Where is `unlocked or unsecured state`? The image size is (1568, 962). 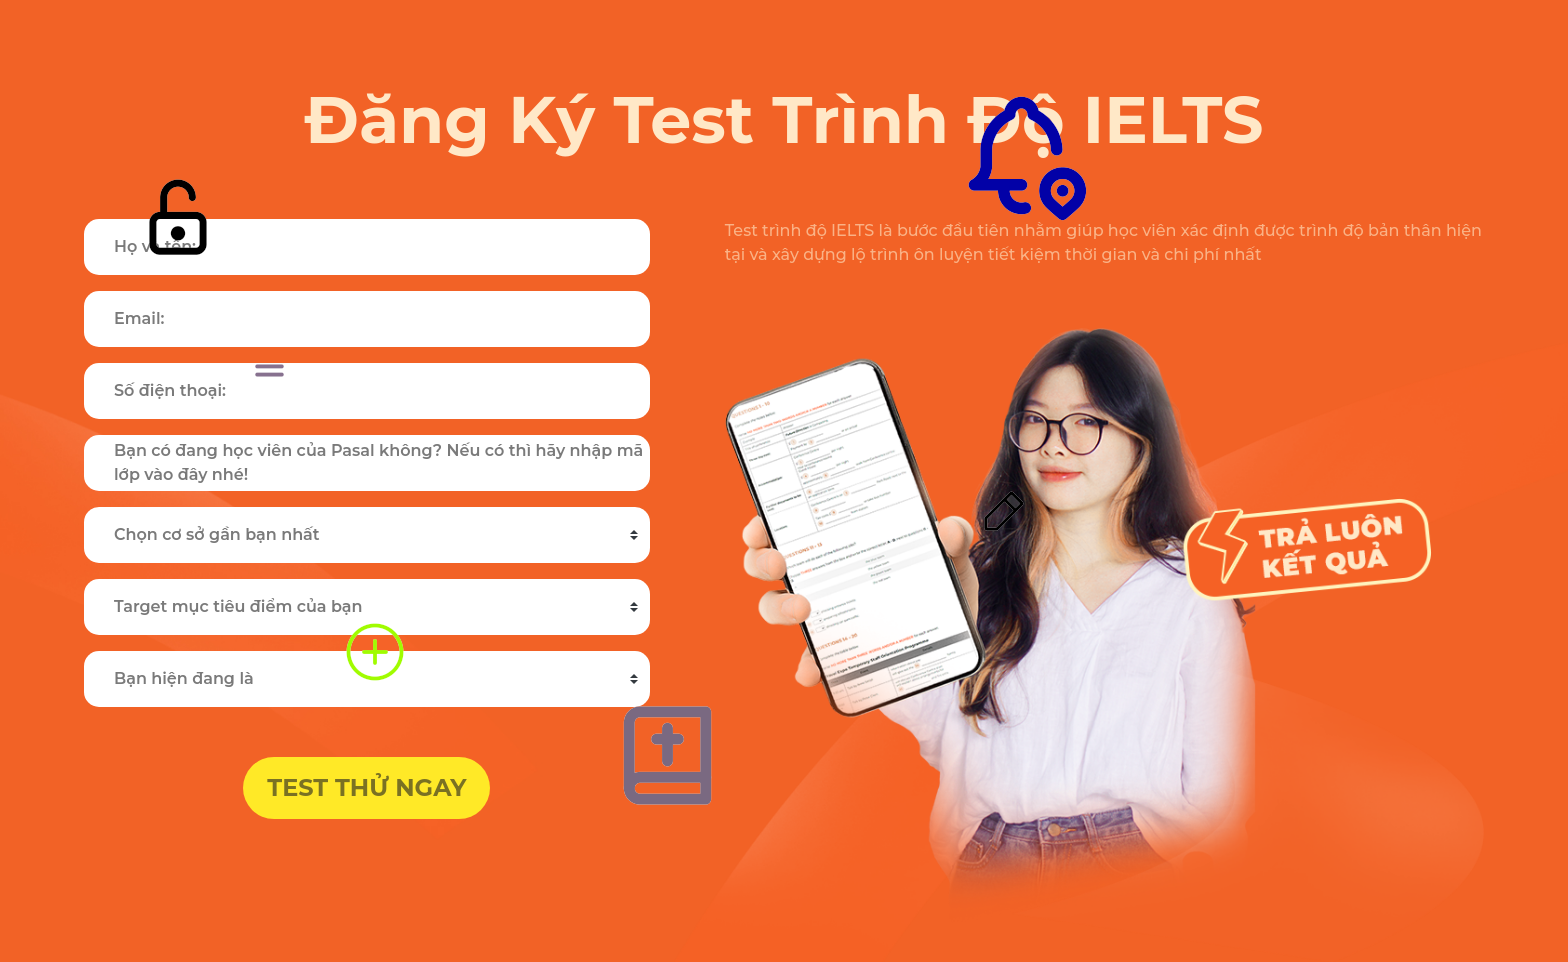 unlocked or unsecured state is located at coordinates (178, 219).